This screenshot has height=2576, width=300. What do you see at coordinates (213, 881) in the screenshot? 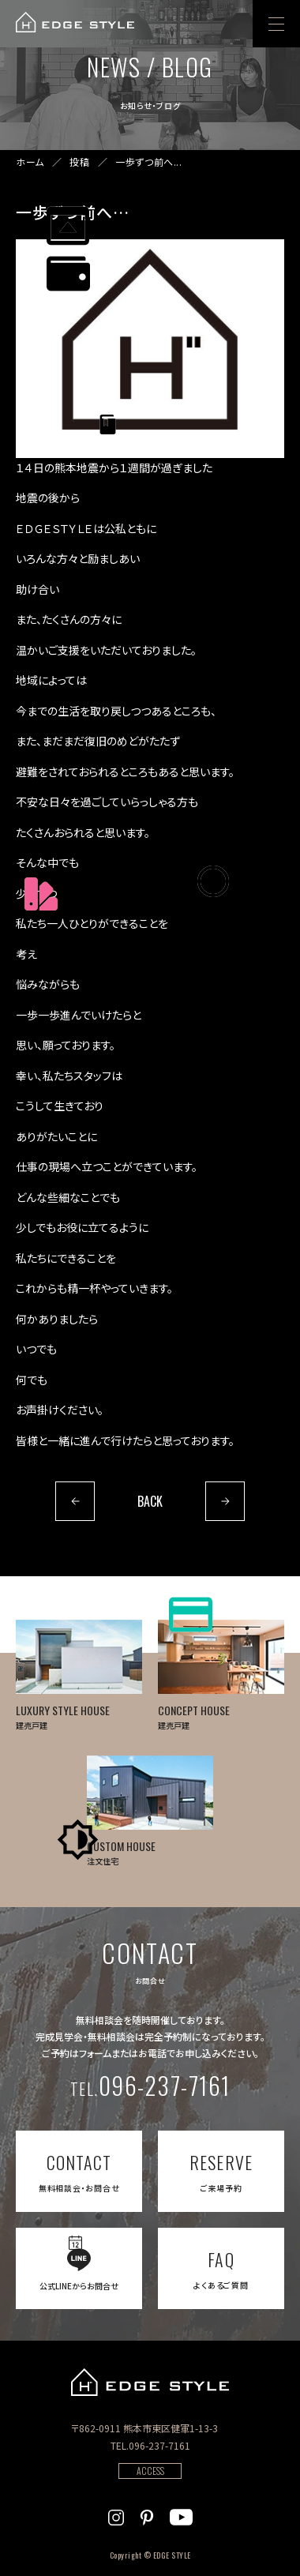
I see `add a new item` at bounding box center [213, 881].